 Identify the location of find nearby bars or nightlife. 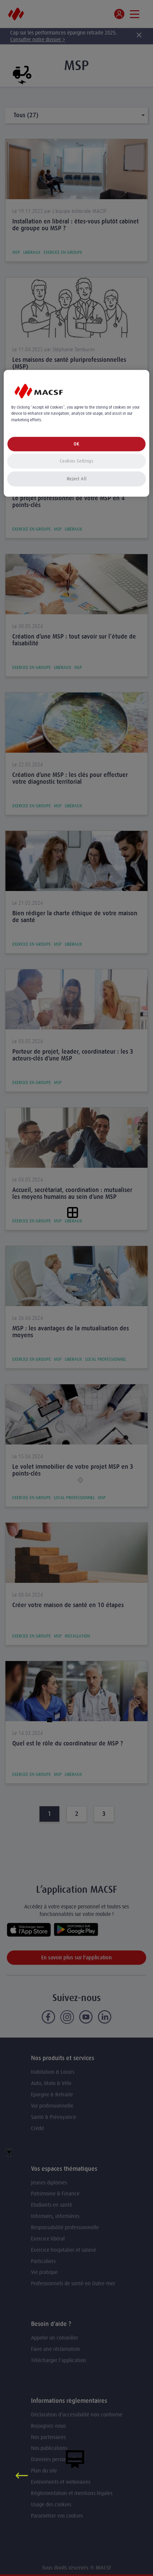
(9, 2153).